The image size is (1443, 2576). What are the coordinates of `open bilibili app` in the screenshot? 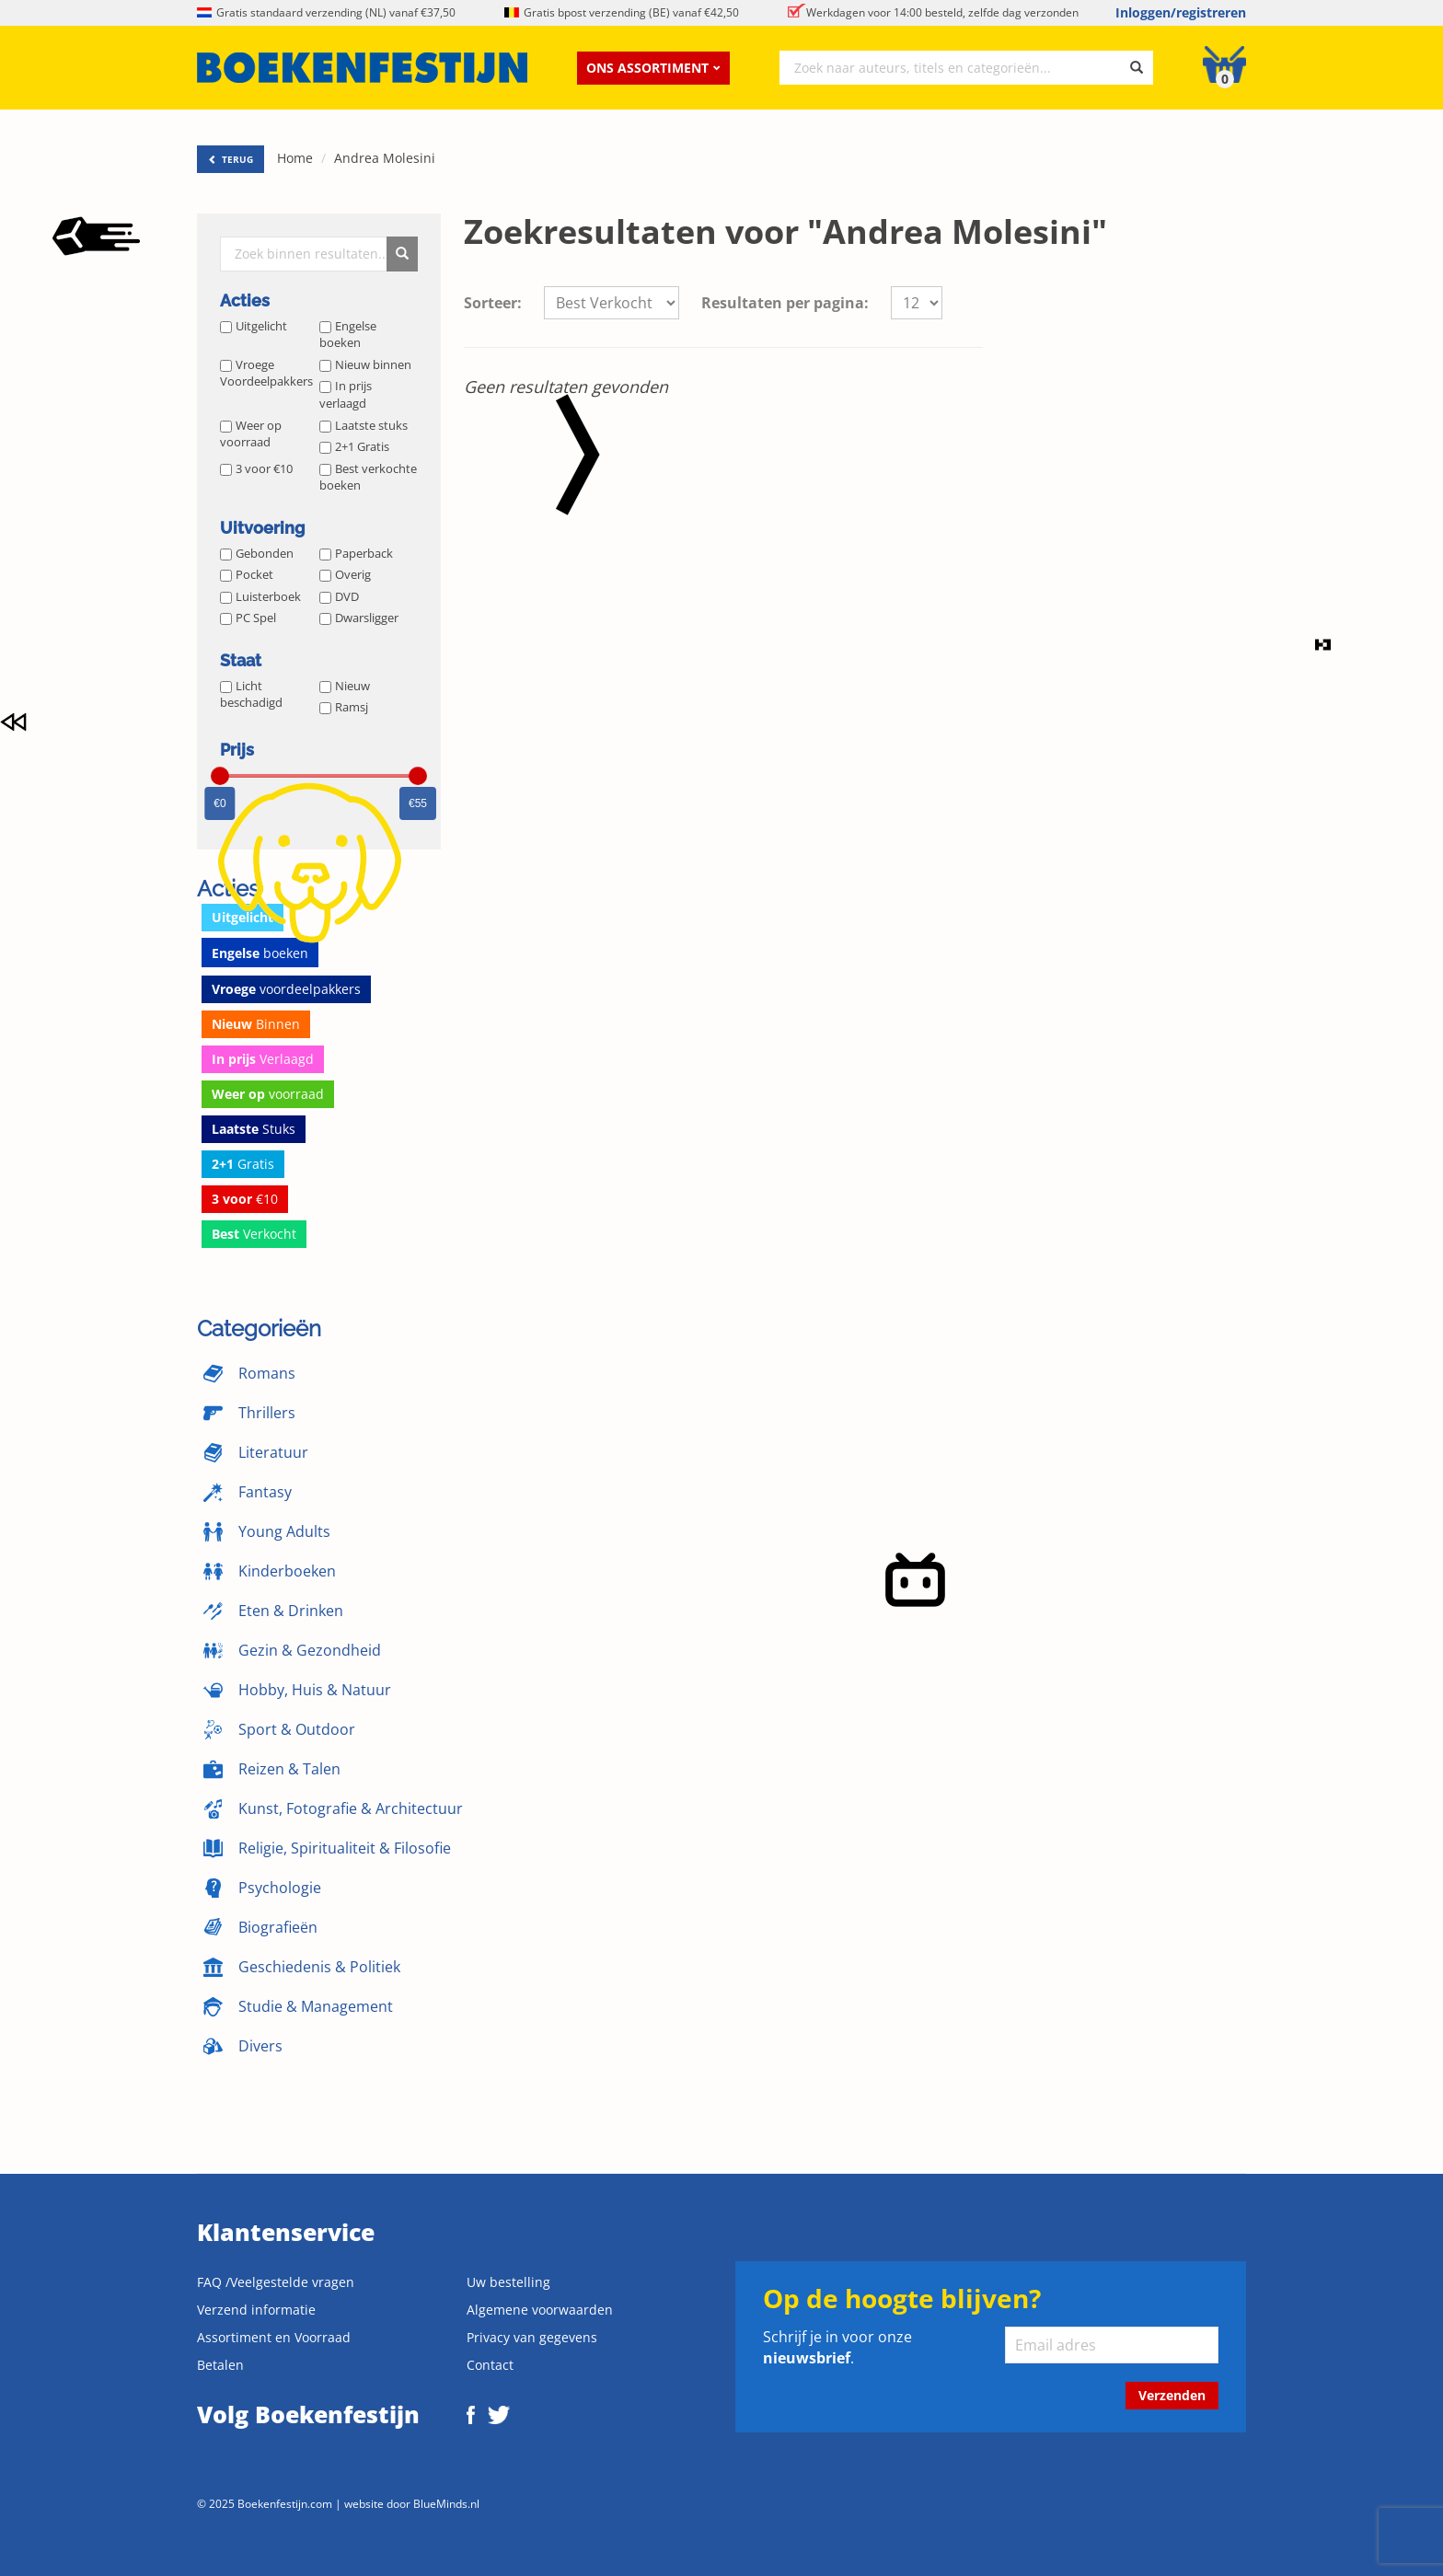 It's located at (915, 1582).